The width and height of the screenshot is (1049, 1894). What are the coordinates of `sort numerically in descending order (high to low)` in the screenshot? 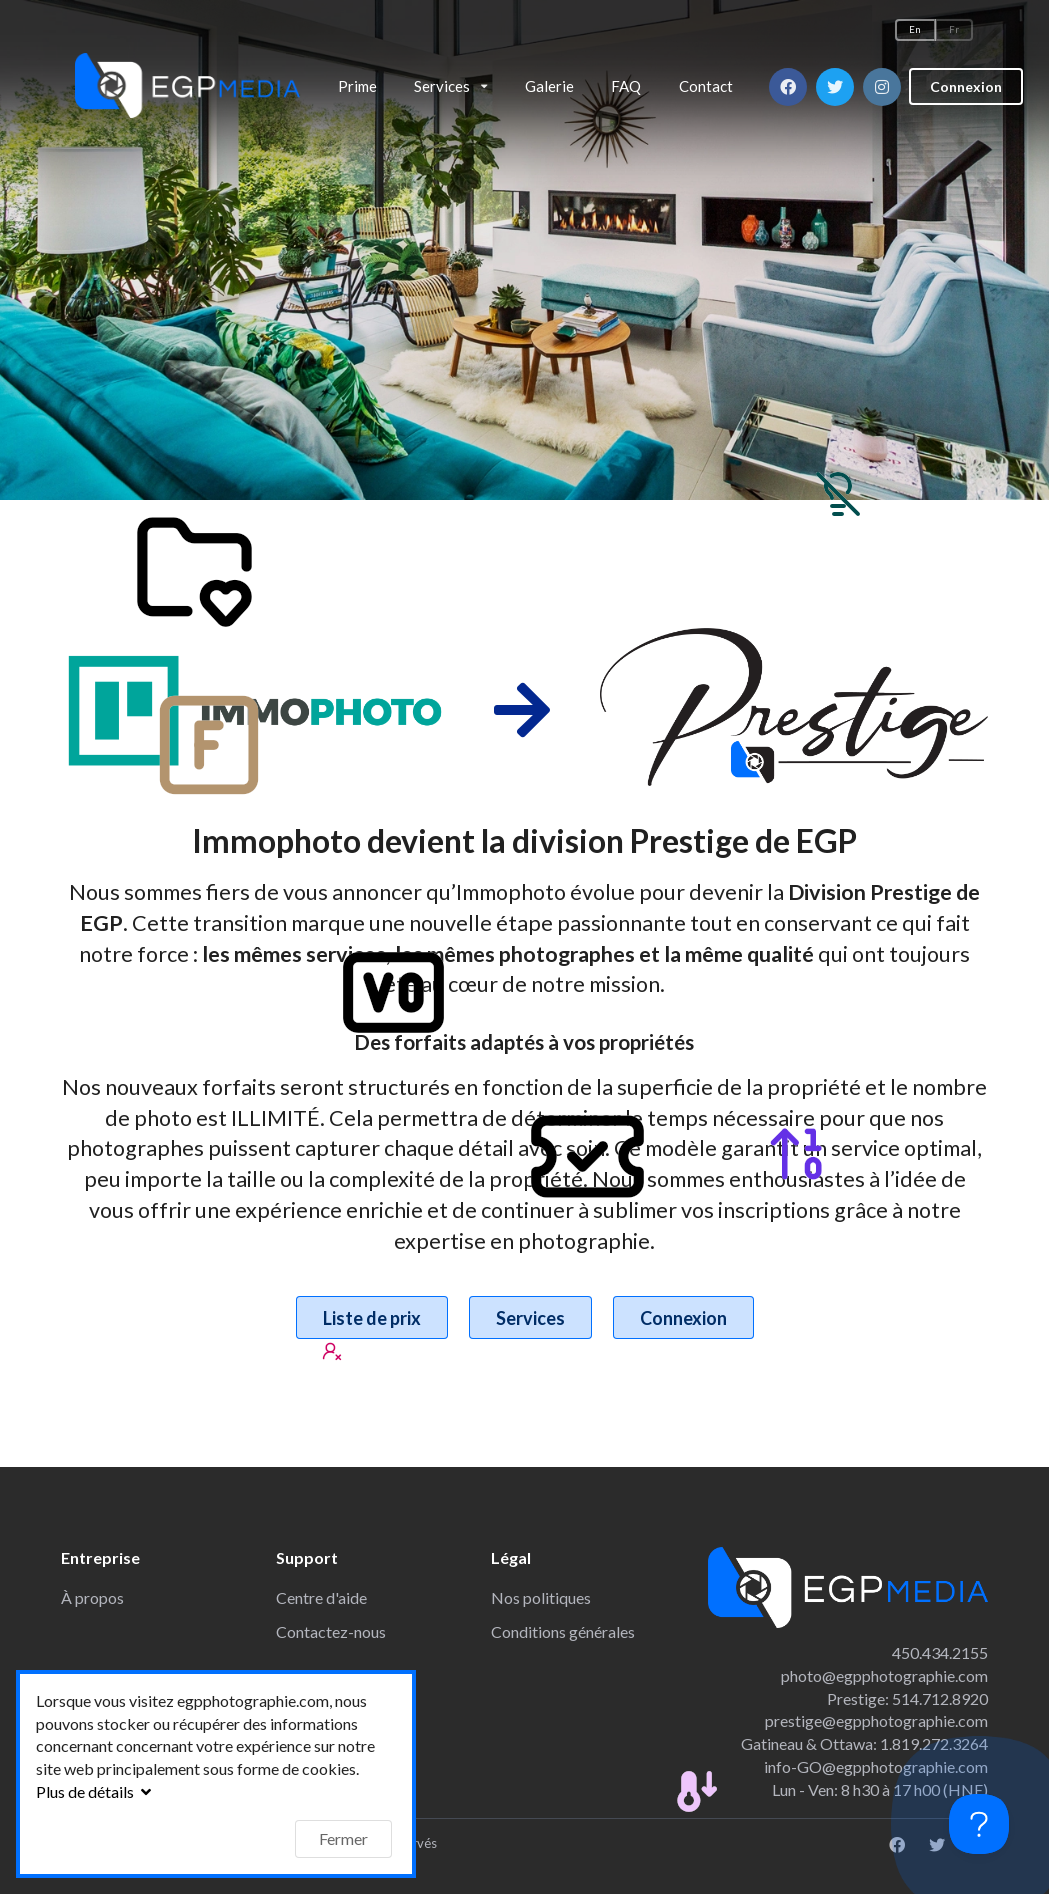 It's located at (799, 1154).